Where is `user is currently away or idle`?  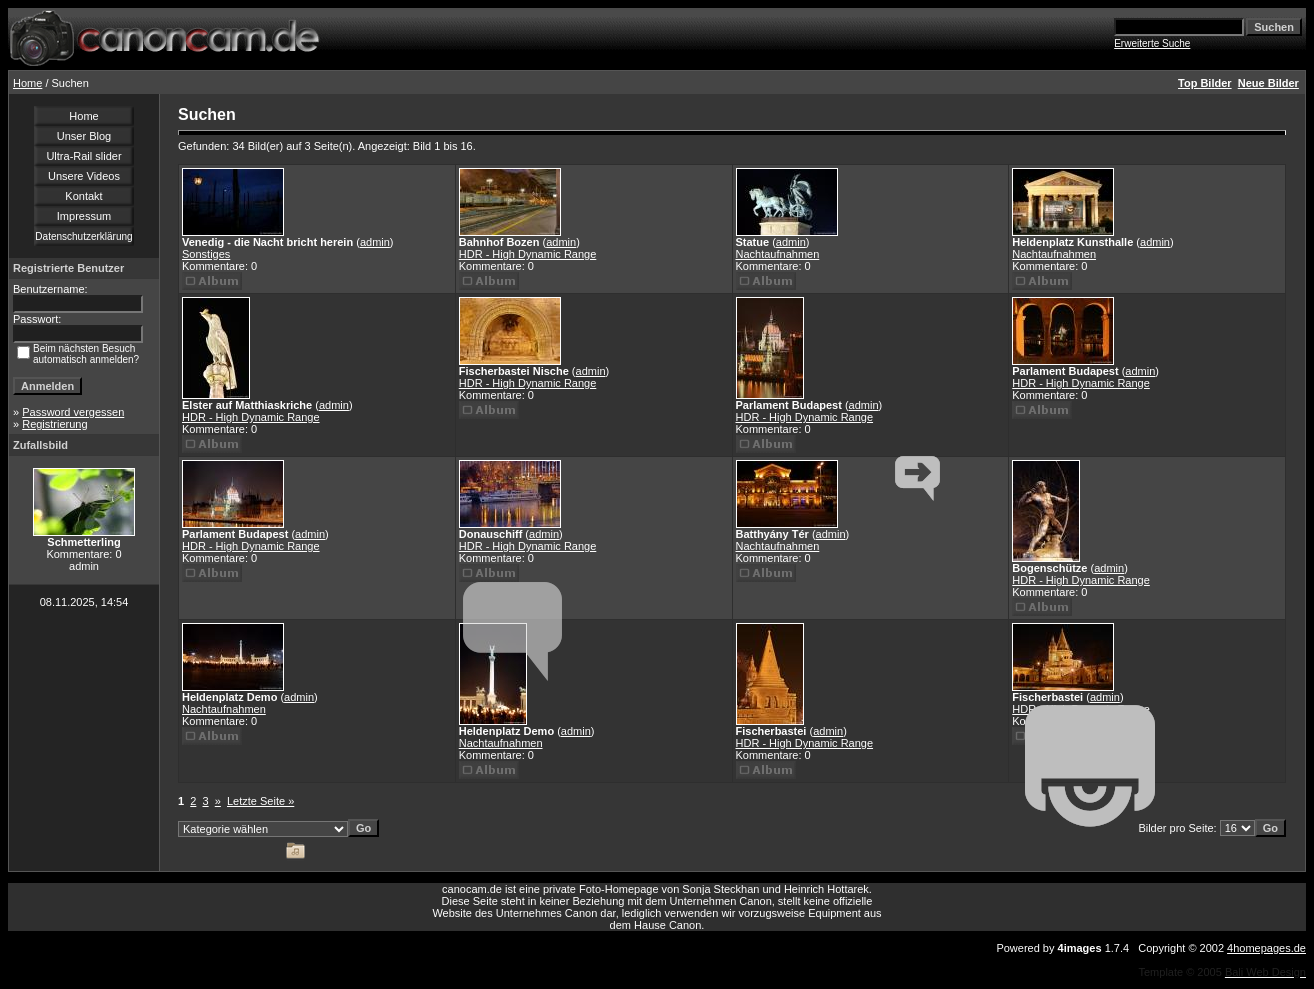 user is currently away or idle is located at coordinates (917, 478).